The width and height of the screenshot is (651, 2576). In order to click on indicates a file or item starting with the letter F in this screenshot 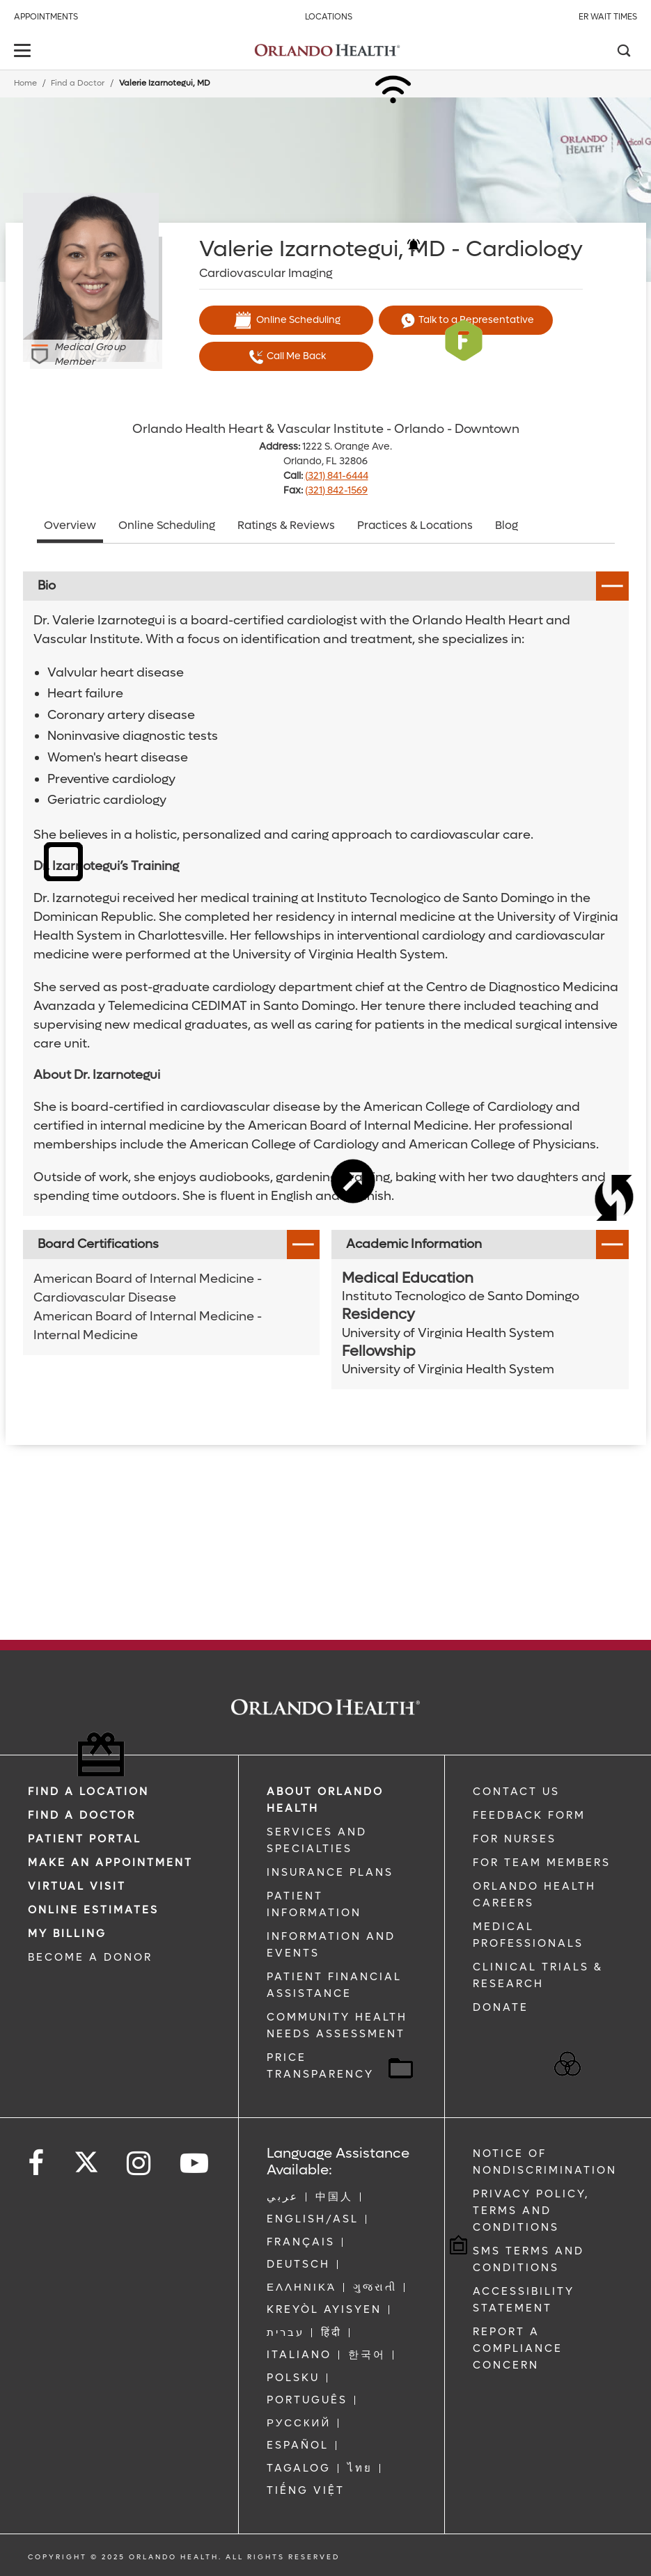, I will do `click(464, 340)`.